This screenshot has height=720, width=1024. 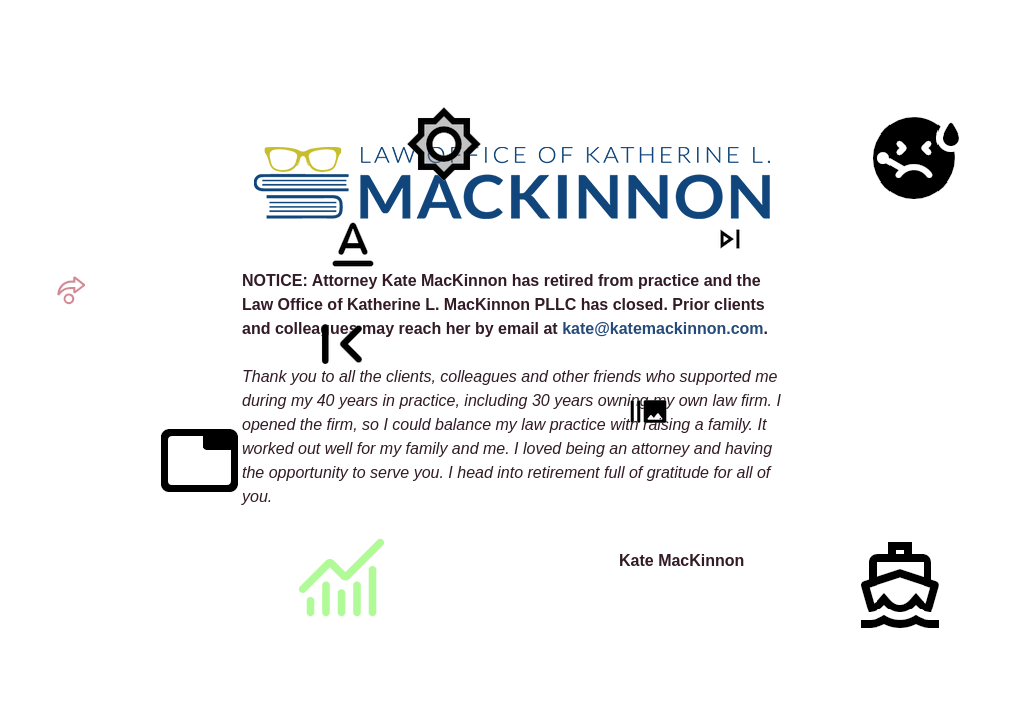 I want to click on change text formatting options, so click(x=353, y=246).